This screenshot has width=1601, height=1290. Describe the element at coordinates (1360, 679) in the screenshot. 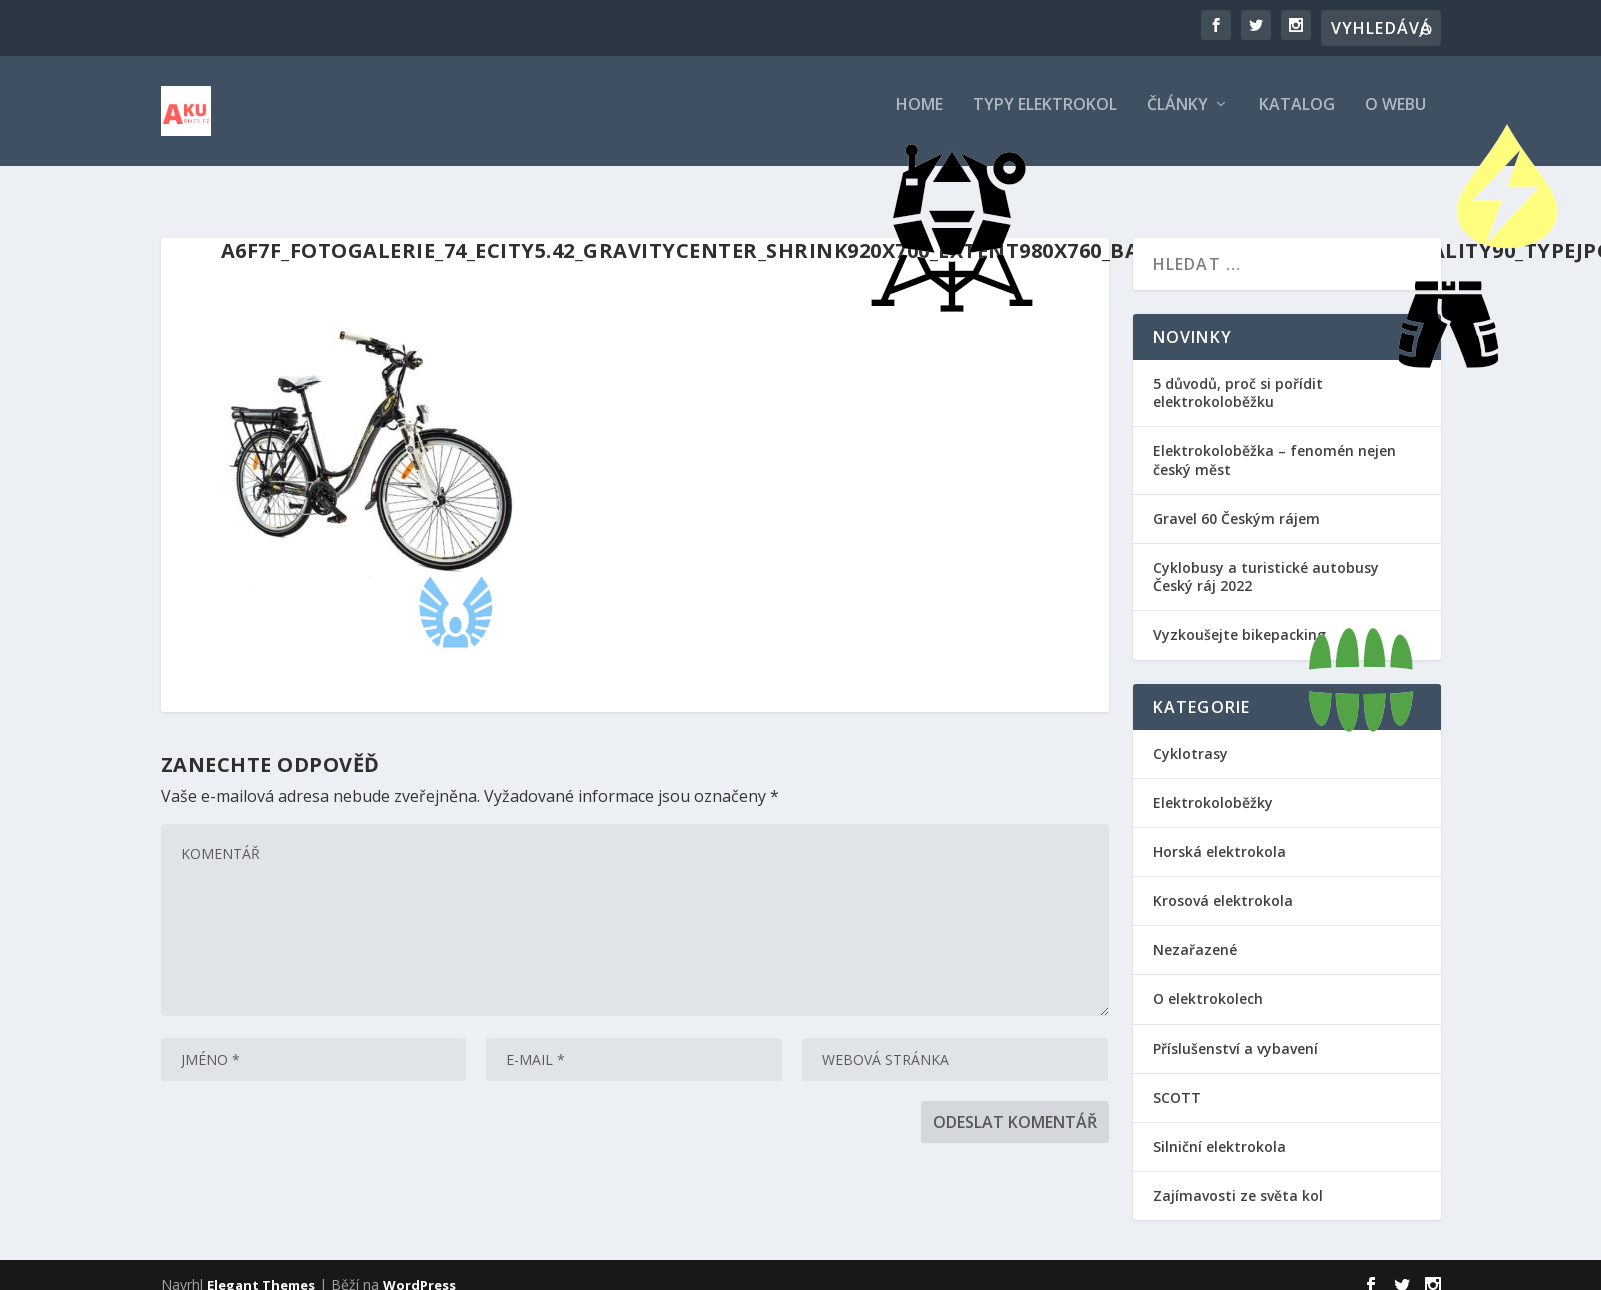

I see `view dental health or teeth information` at that location.